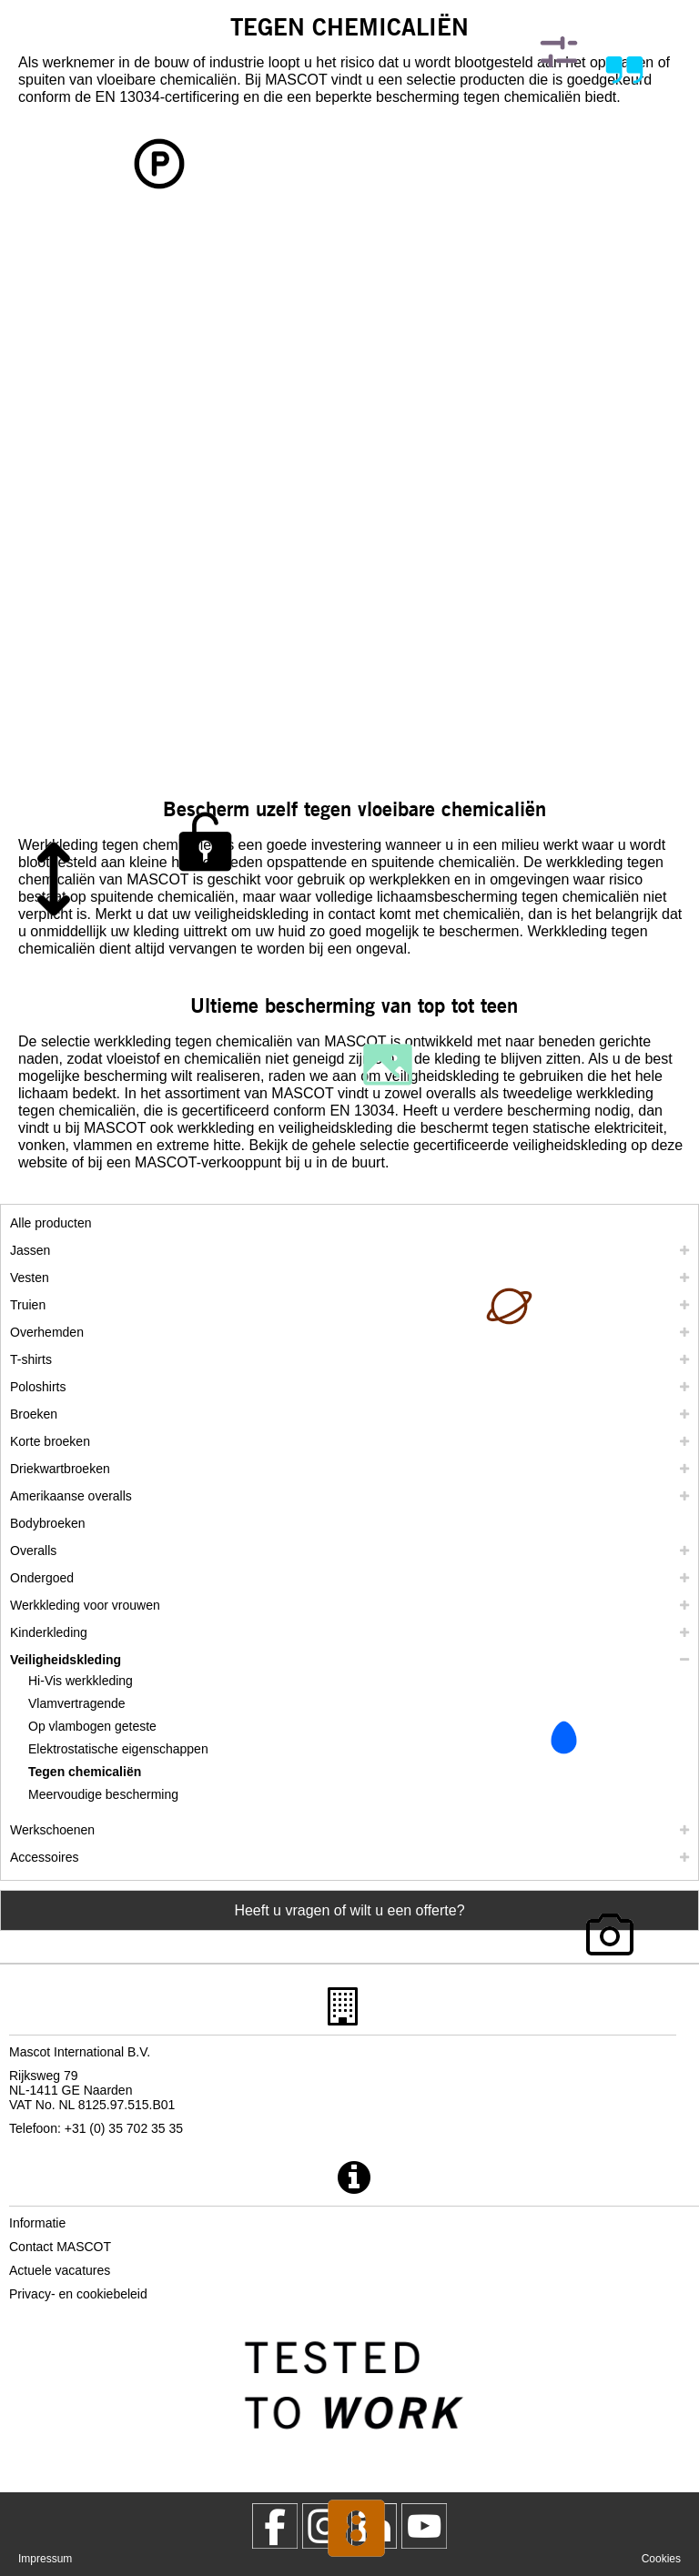 The width and height of the screenshot is (699, 2576). I want to click on adjust settings or preferences, so click(559, 52).